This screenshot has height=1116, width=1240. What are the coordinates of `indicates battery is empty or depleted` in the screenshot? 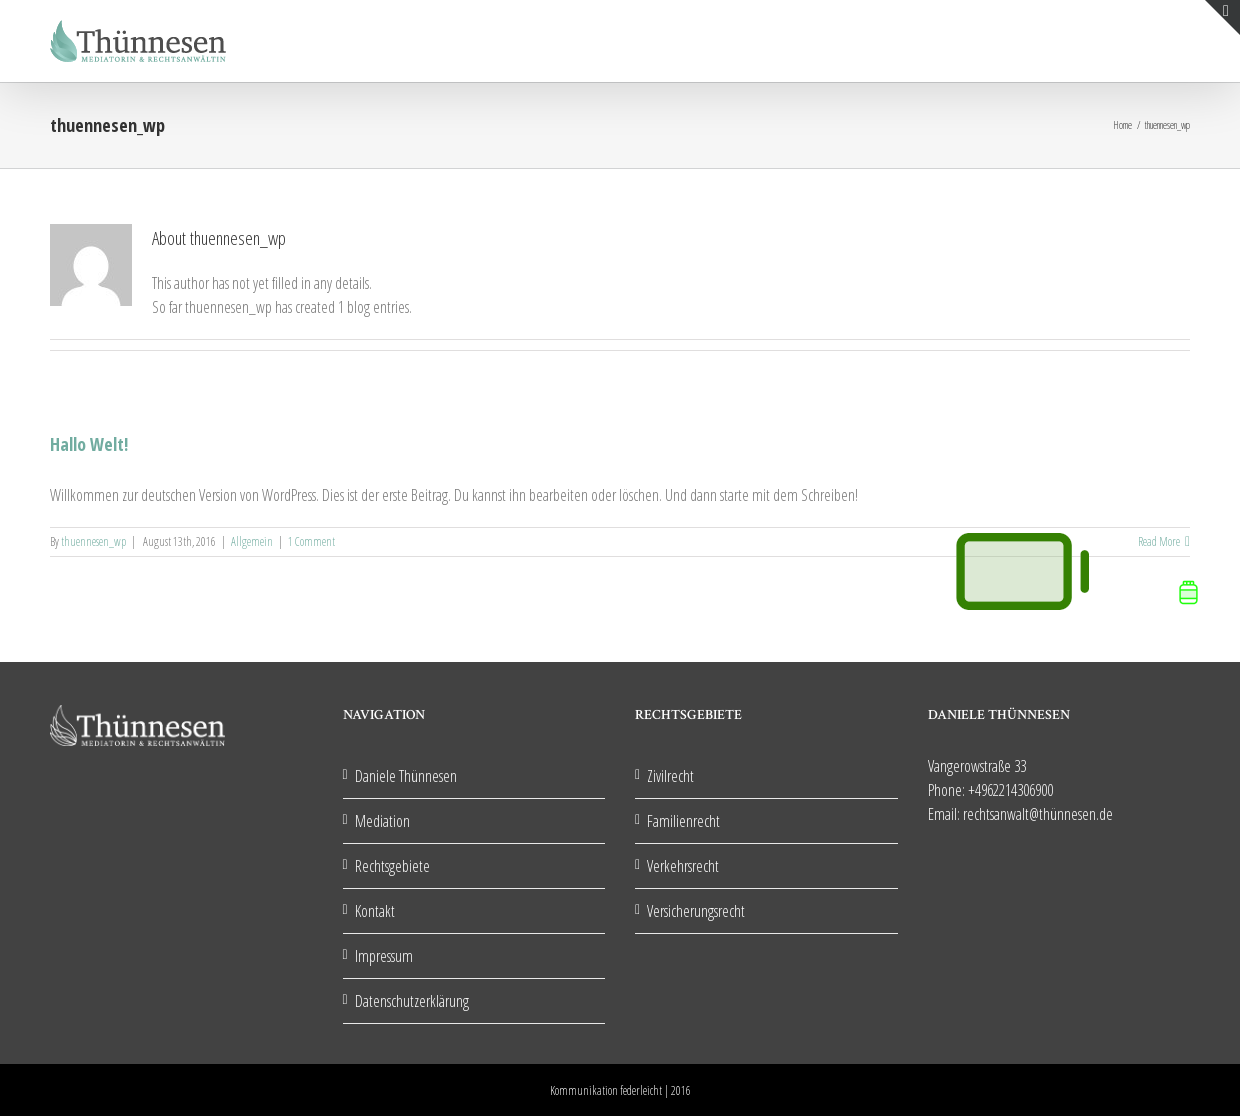 It's located at (1020, 571).